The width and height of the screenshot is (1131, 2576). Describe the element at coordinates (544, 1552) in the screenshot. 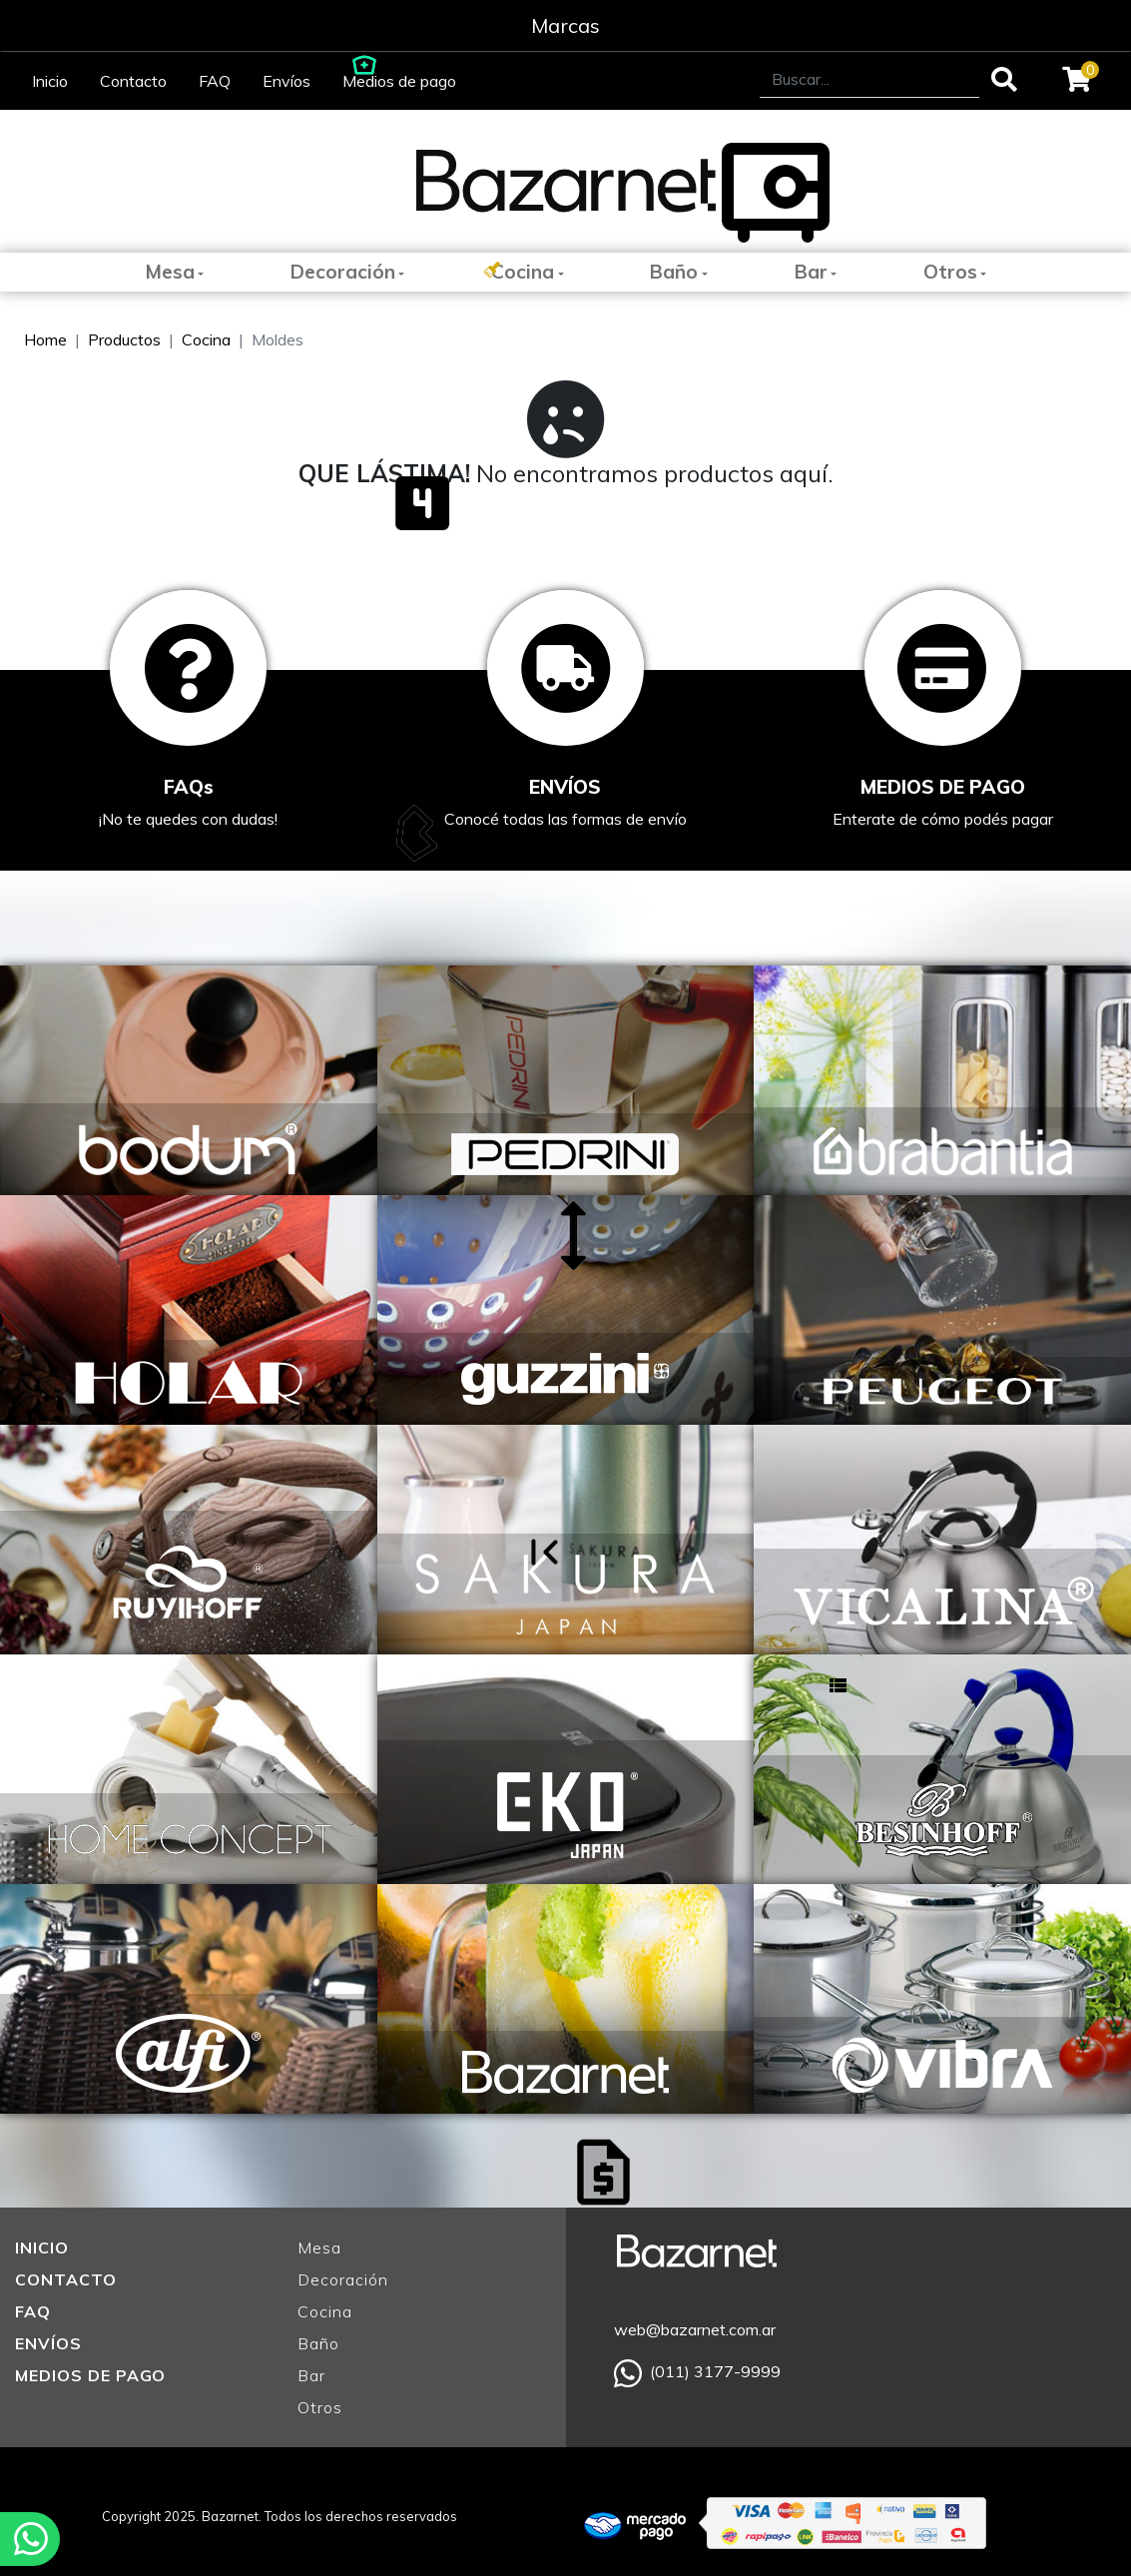

I see `go to first page` at that location.